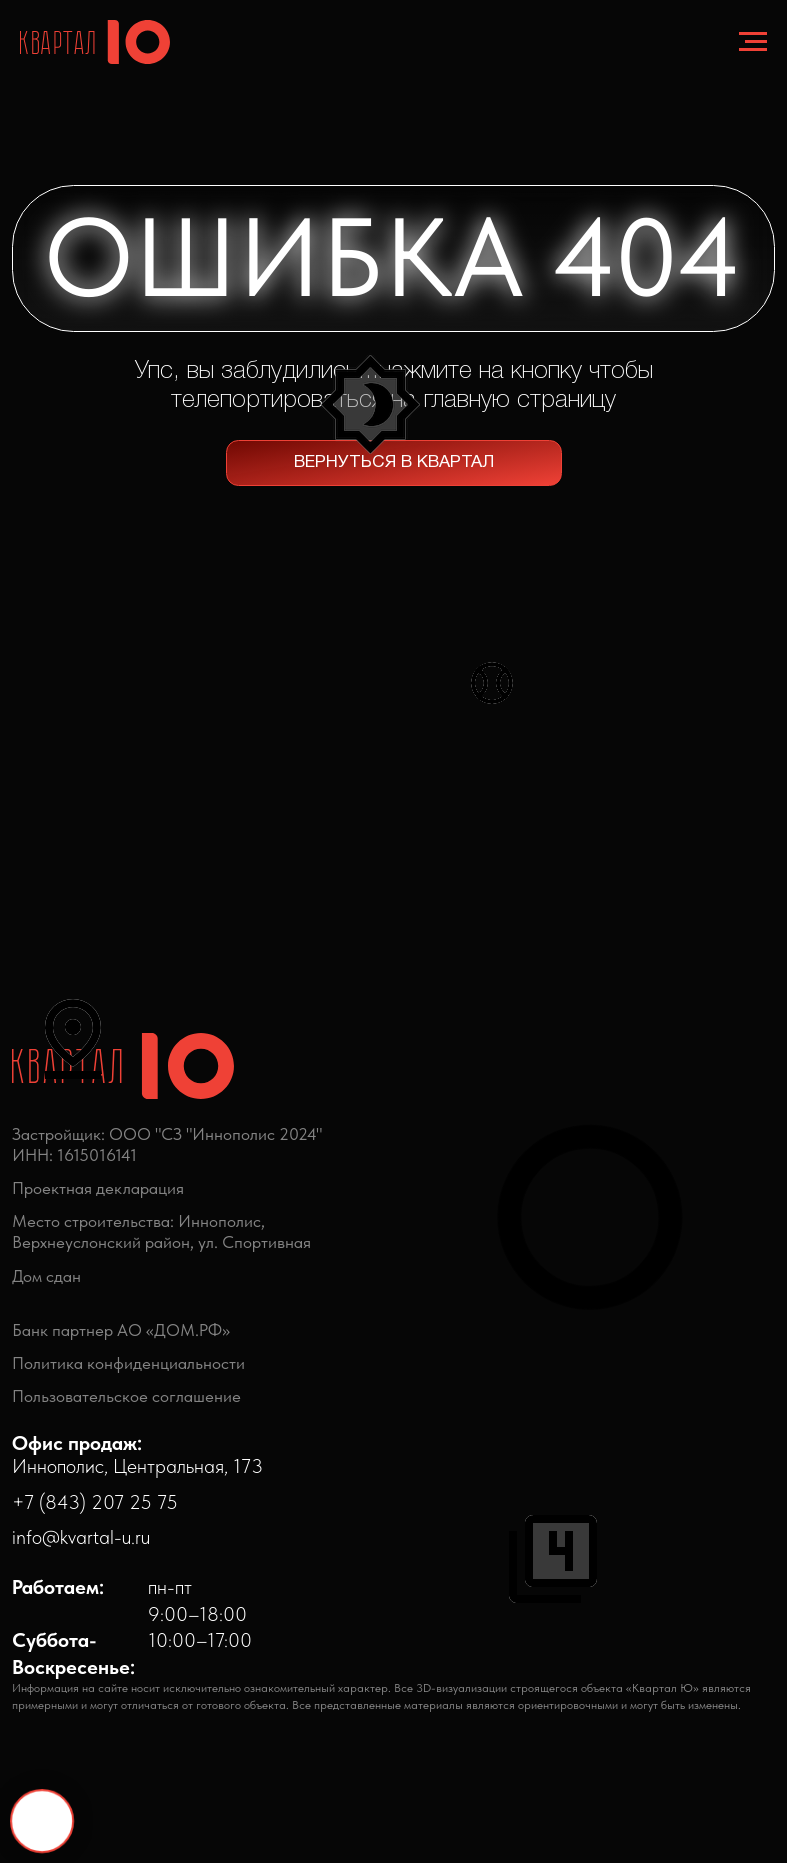 This screenshot has width=787, height=1863. Describe the element at coordinates (370, 404) in the screenshot. I see `toggle dark mode or night theme` at that location.